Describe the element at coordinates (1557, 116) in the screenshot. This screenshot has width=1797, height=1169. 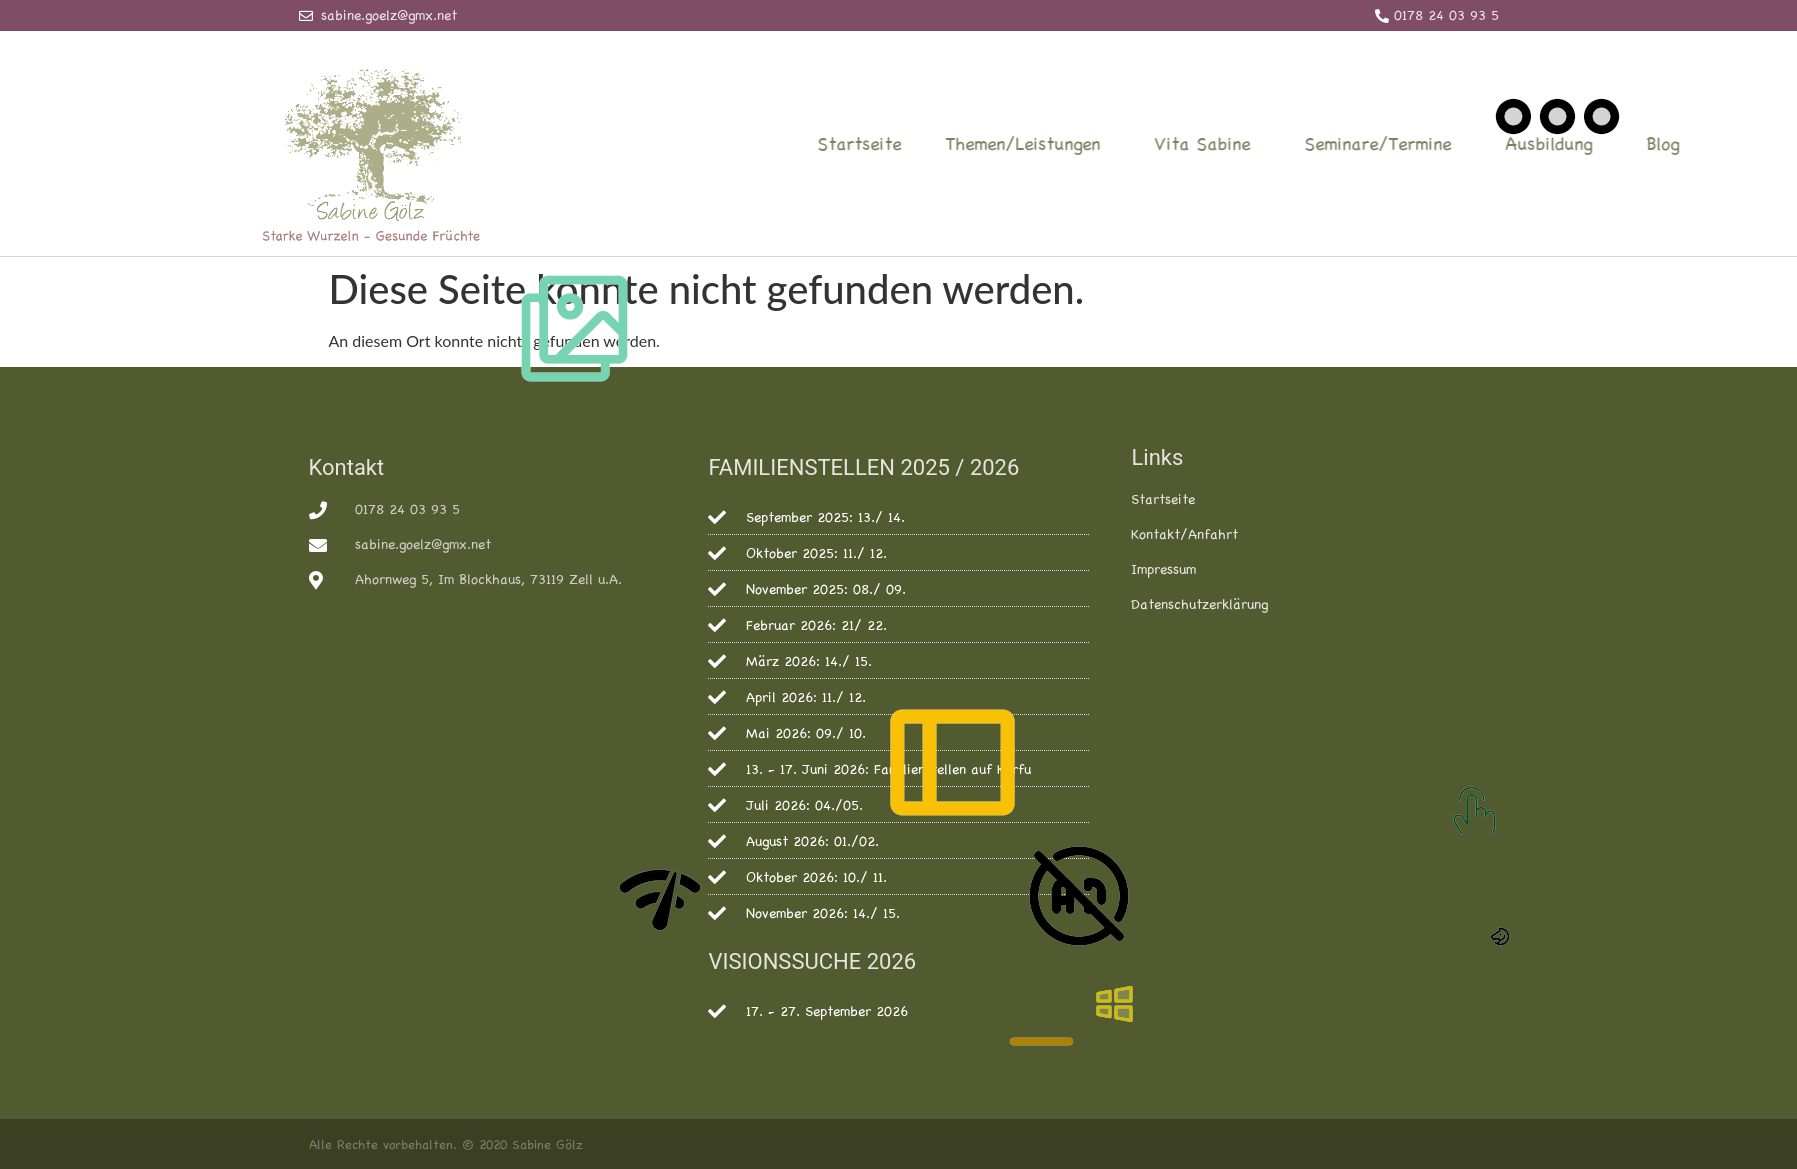
I see `open more options menu` at that location.